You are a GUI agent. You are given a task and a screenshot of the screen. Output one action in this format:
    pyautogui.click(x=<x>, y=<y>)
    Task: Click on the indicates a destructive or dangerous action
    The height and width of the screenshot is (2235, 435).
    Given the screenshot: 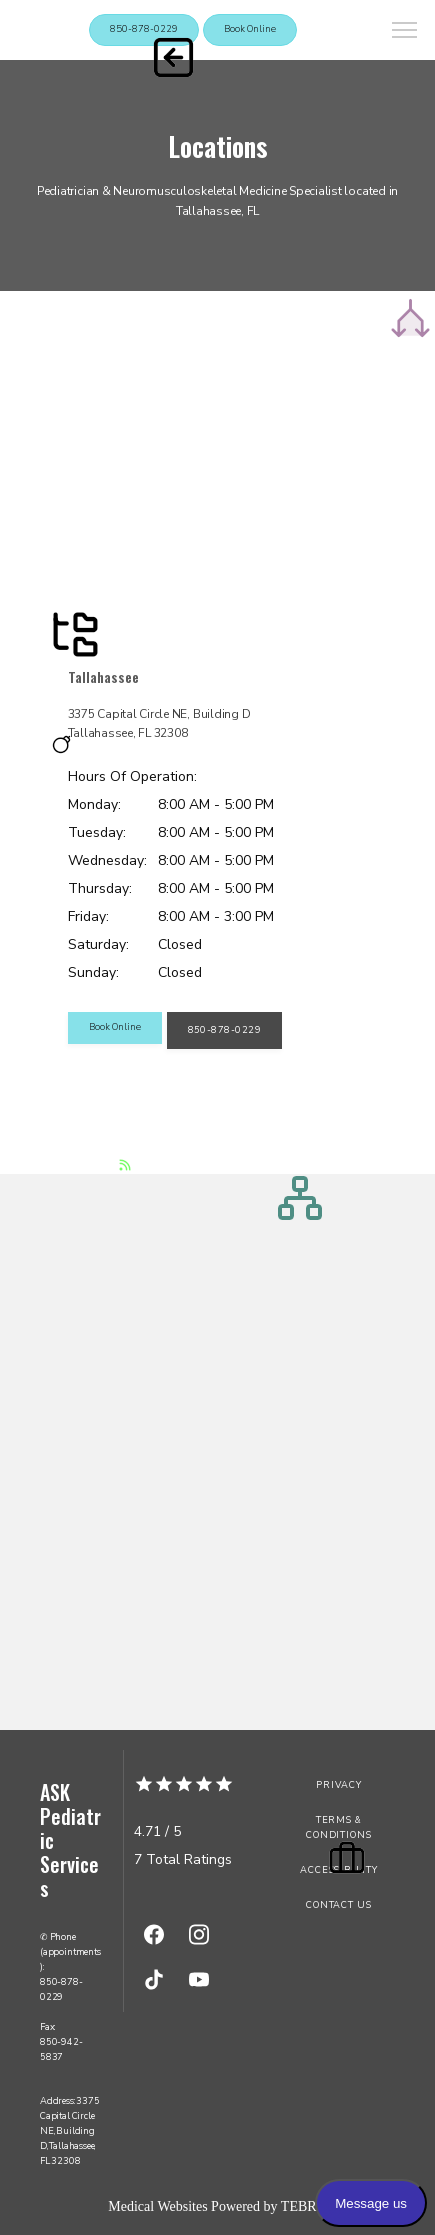 What is the action you would take?
    pyautogui.click(x=61, y=744)
    